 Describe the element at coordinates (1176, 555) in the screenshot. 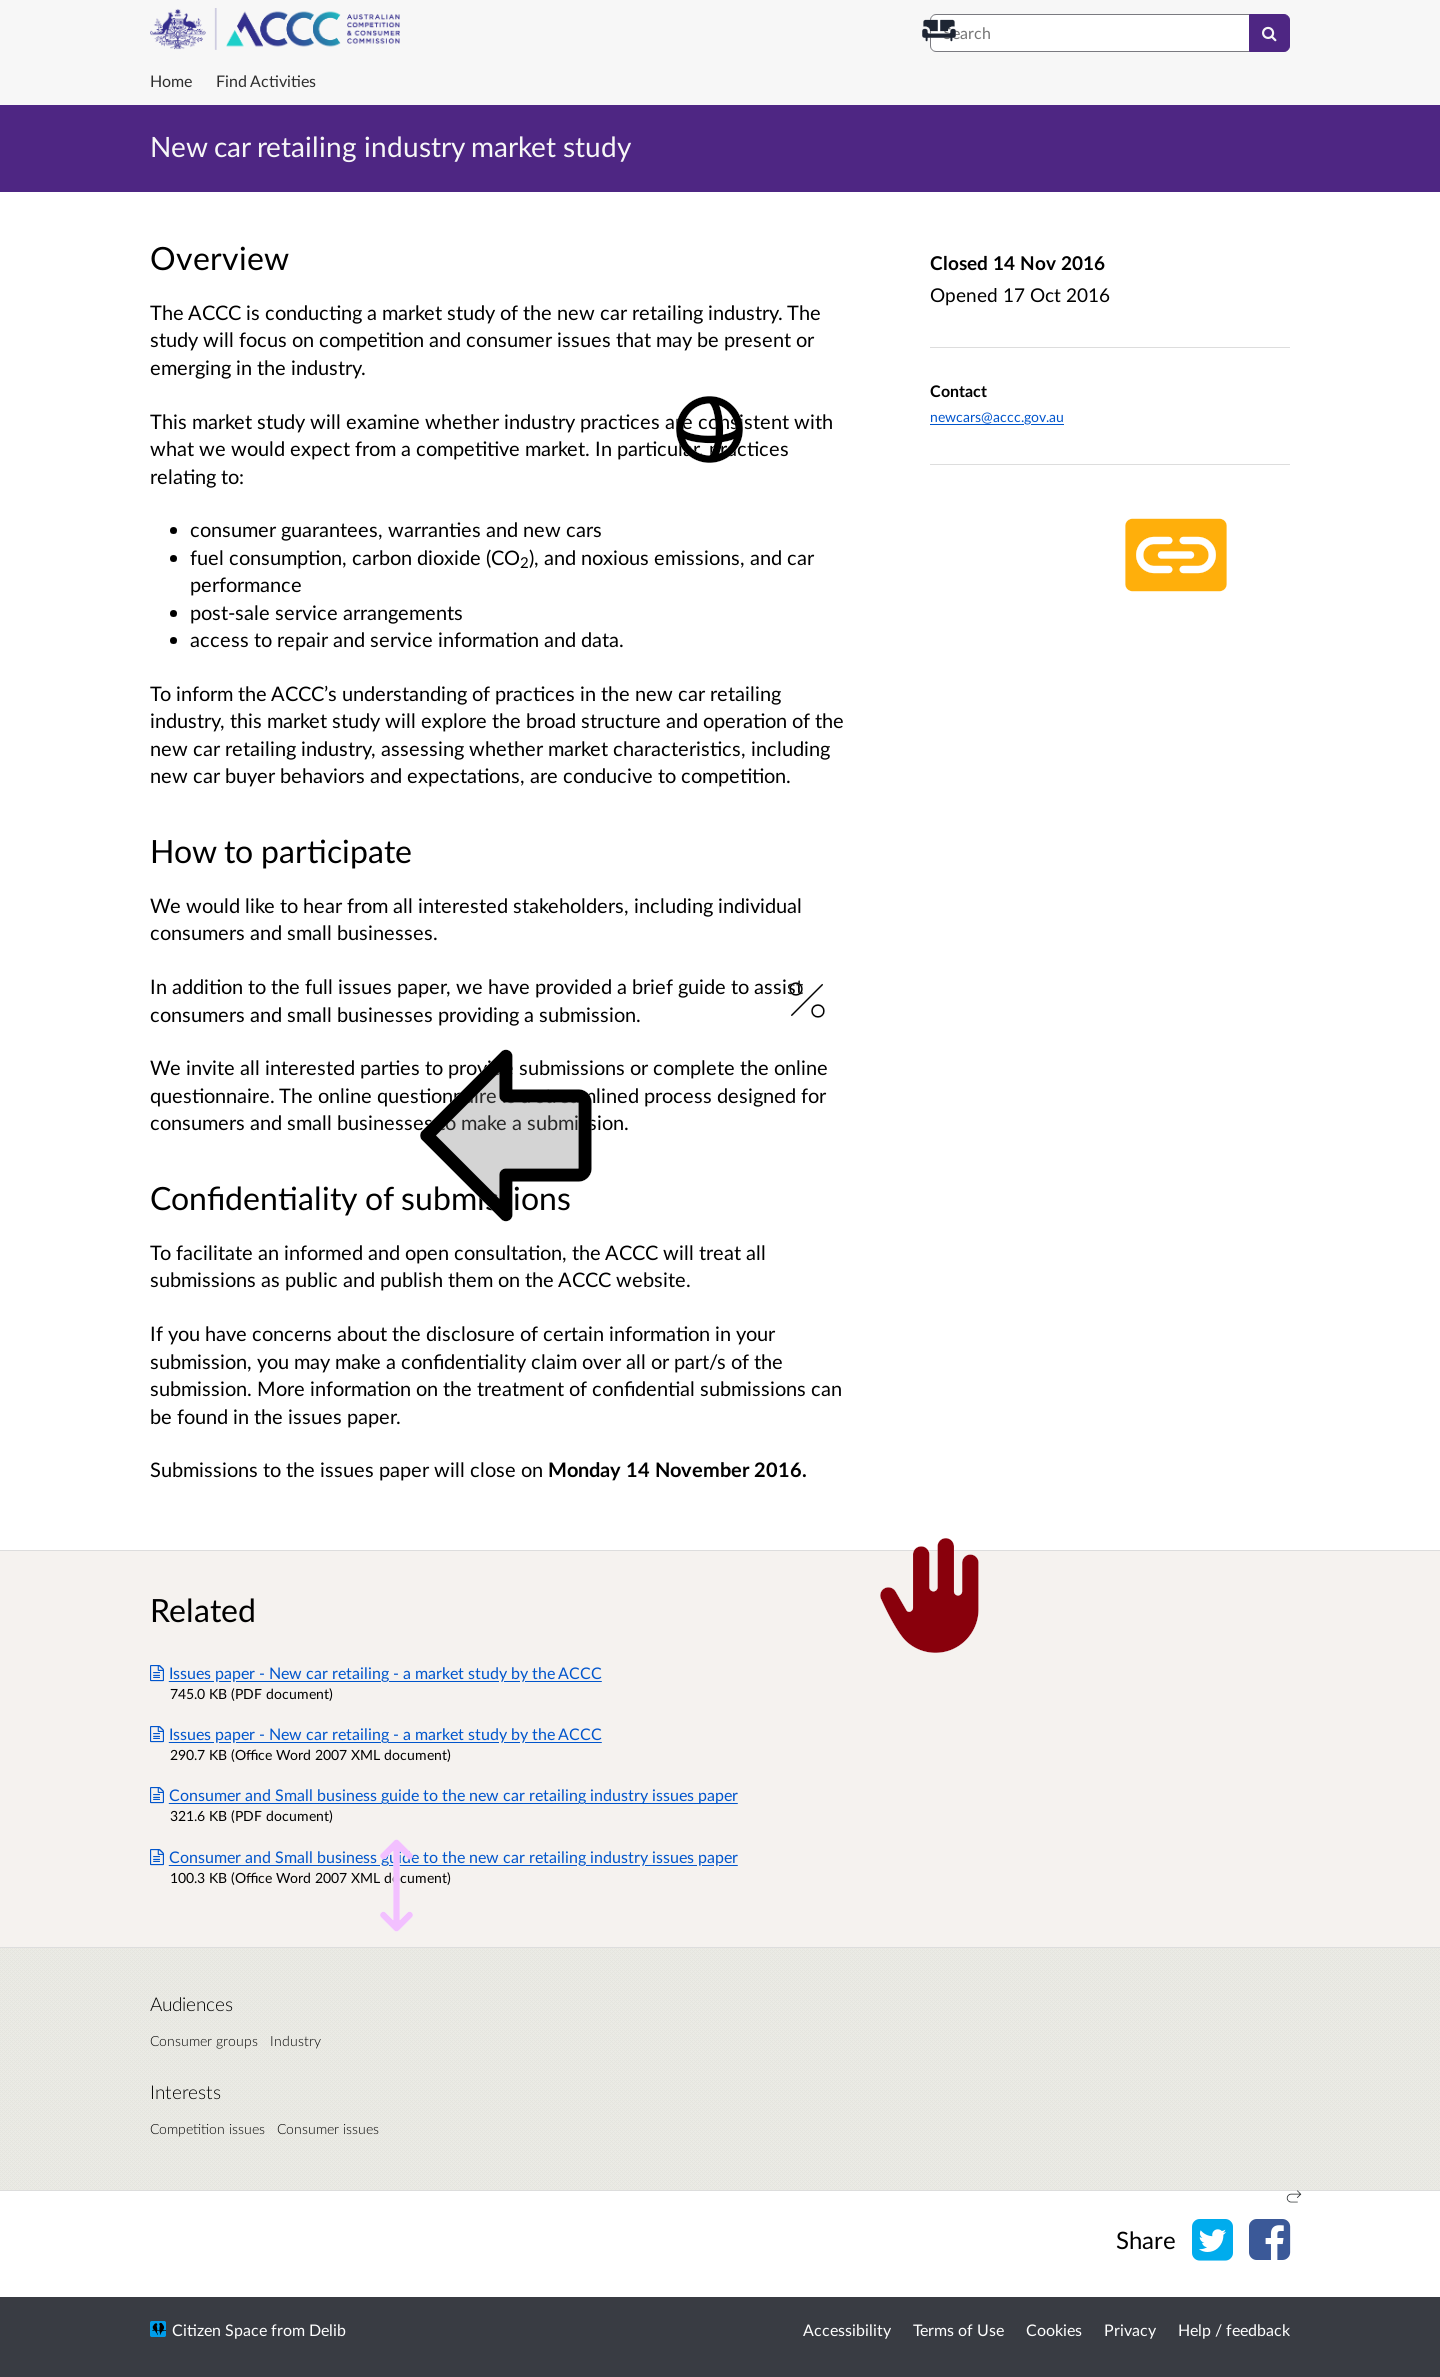

I see `copy or share a link` at that location.